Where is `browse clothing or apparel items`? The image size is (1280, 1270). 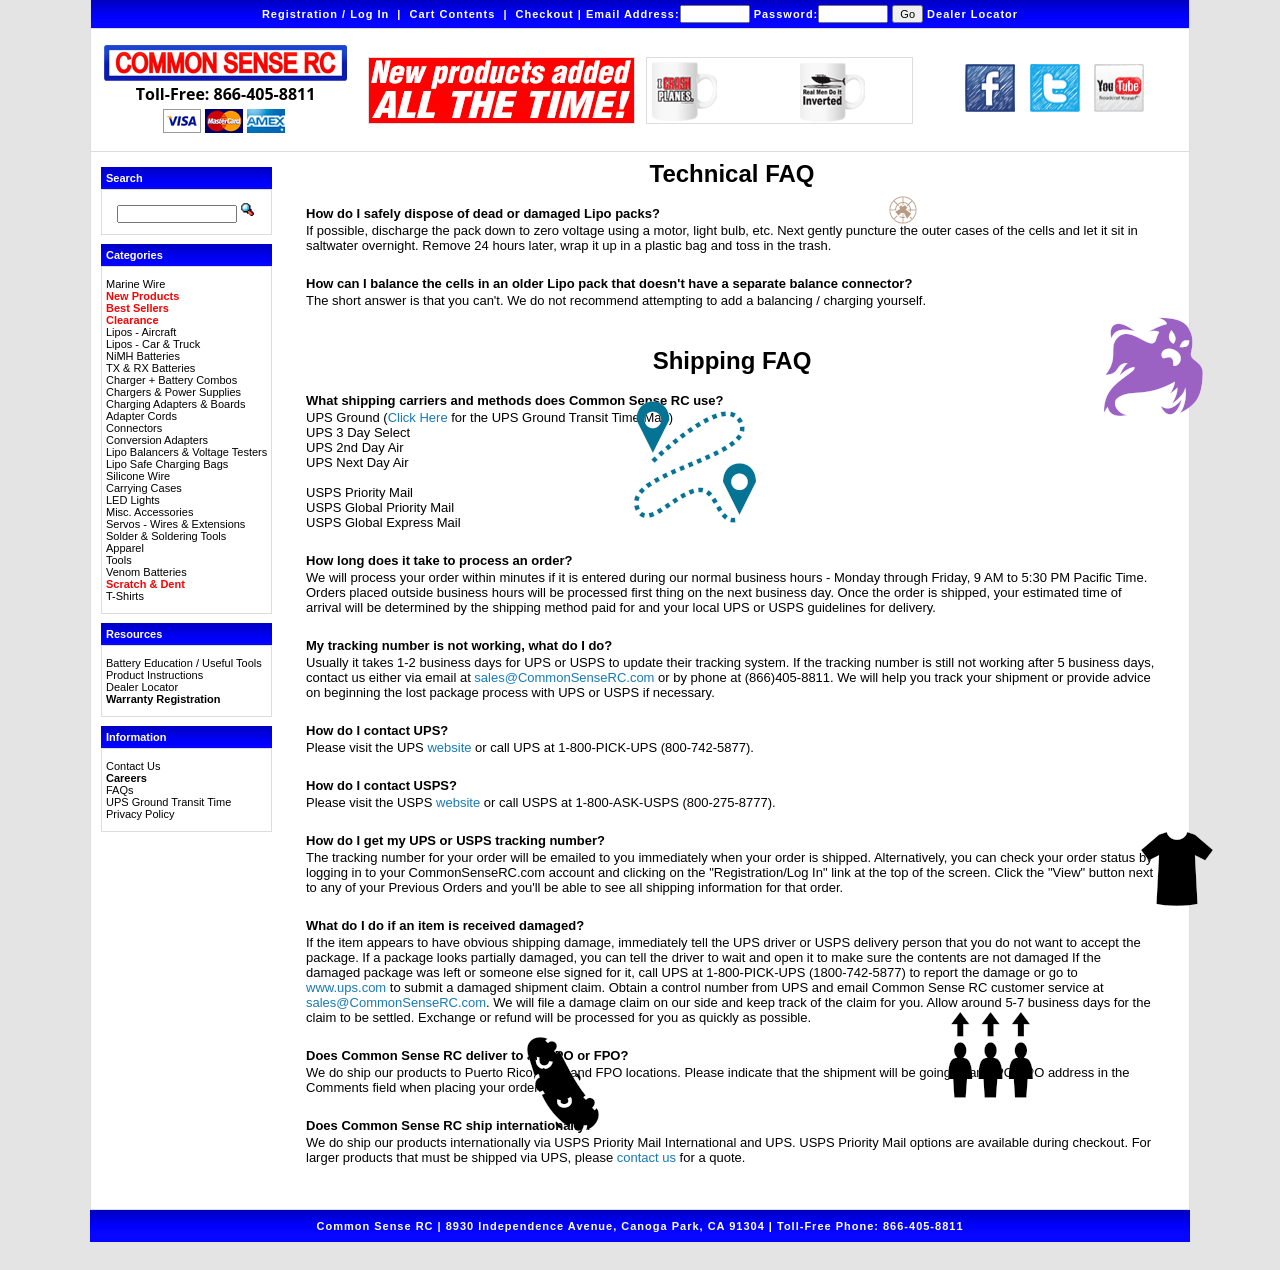 browse clothing or apparel items is located at coordinates (1177, 868).